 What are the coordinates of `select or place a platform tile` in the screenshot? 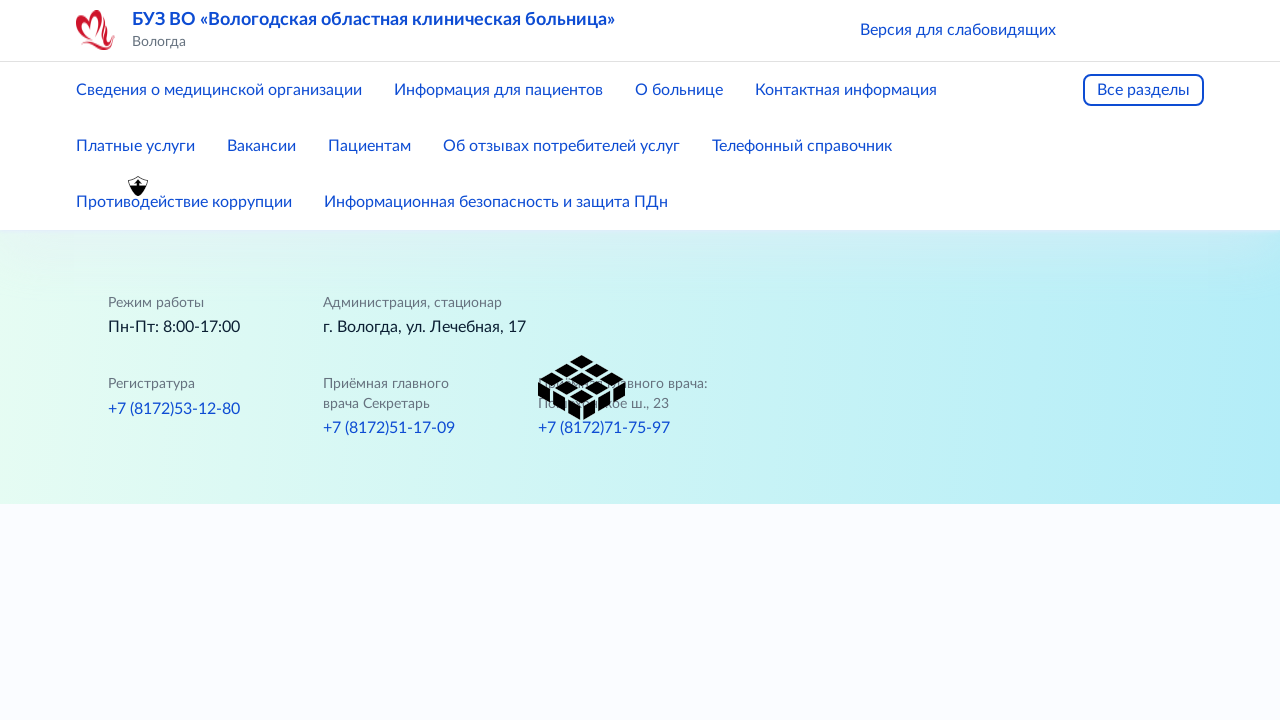 It's located at (581, 387).